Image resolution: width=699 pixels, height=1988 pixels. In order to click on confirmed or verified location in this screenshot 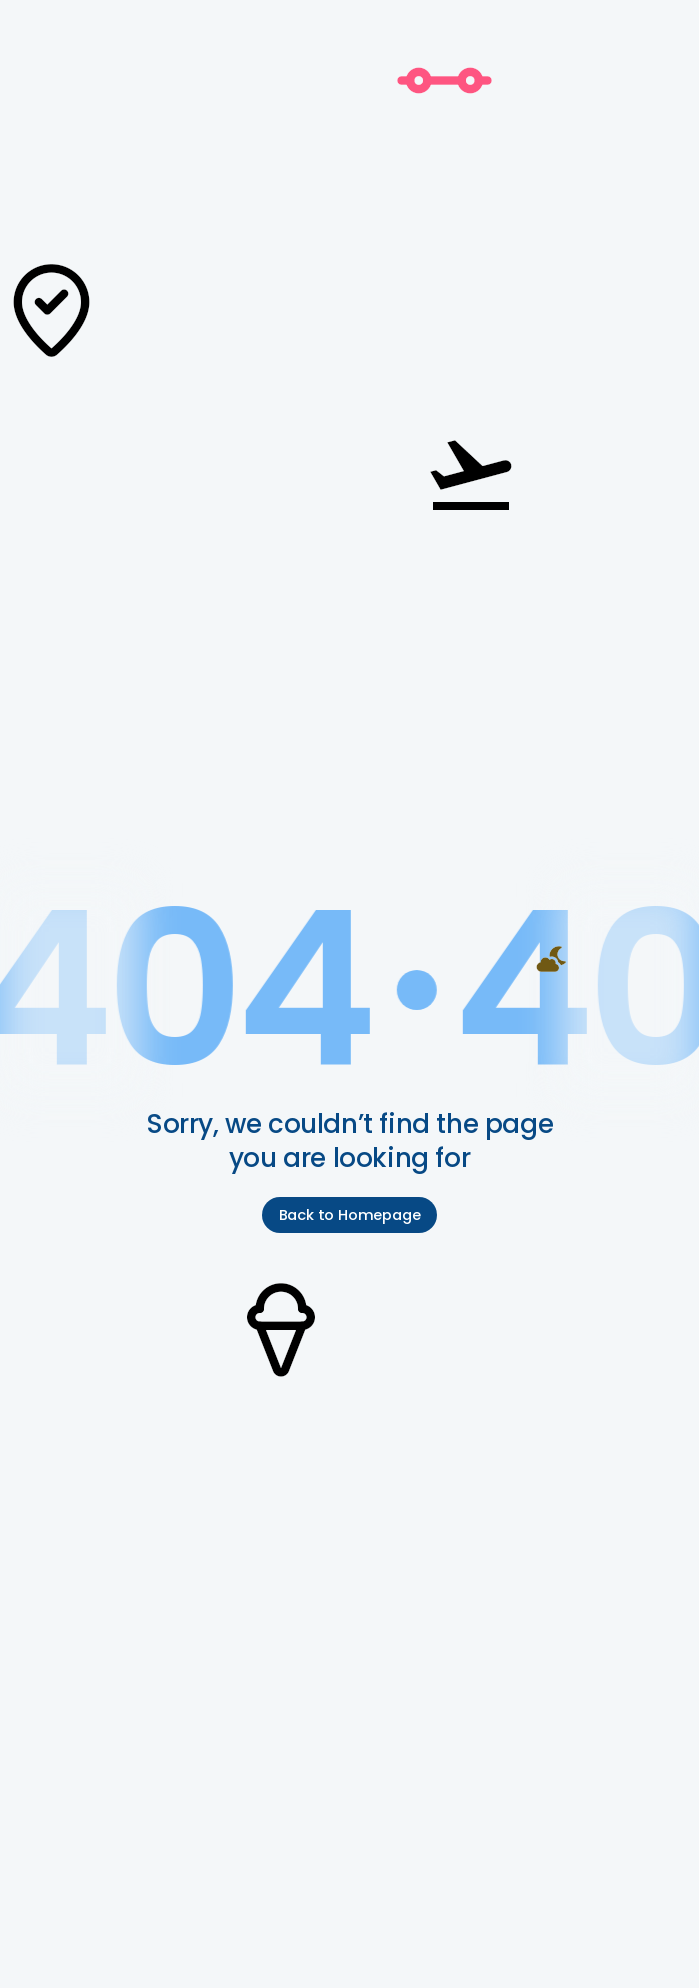, I will do `click(51, 310)`.